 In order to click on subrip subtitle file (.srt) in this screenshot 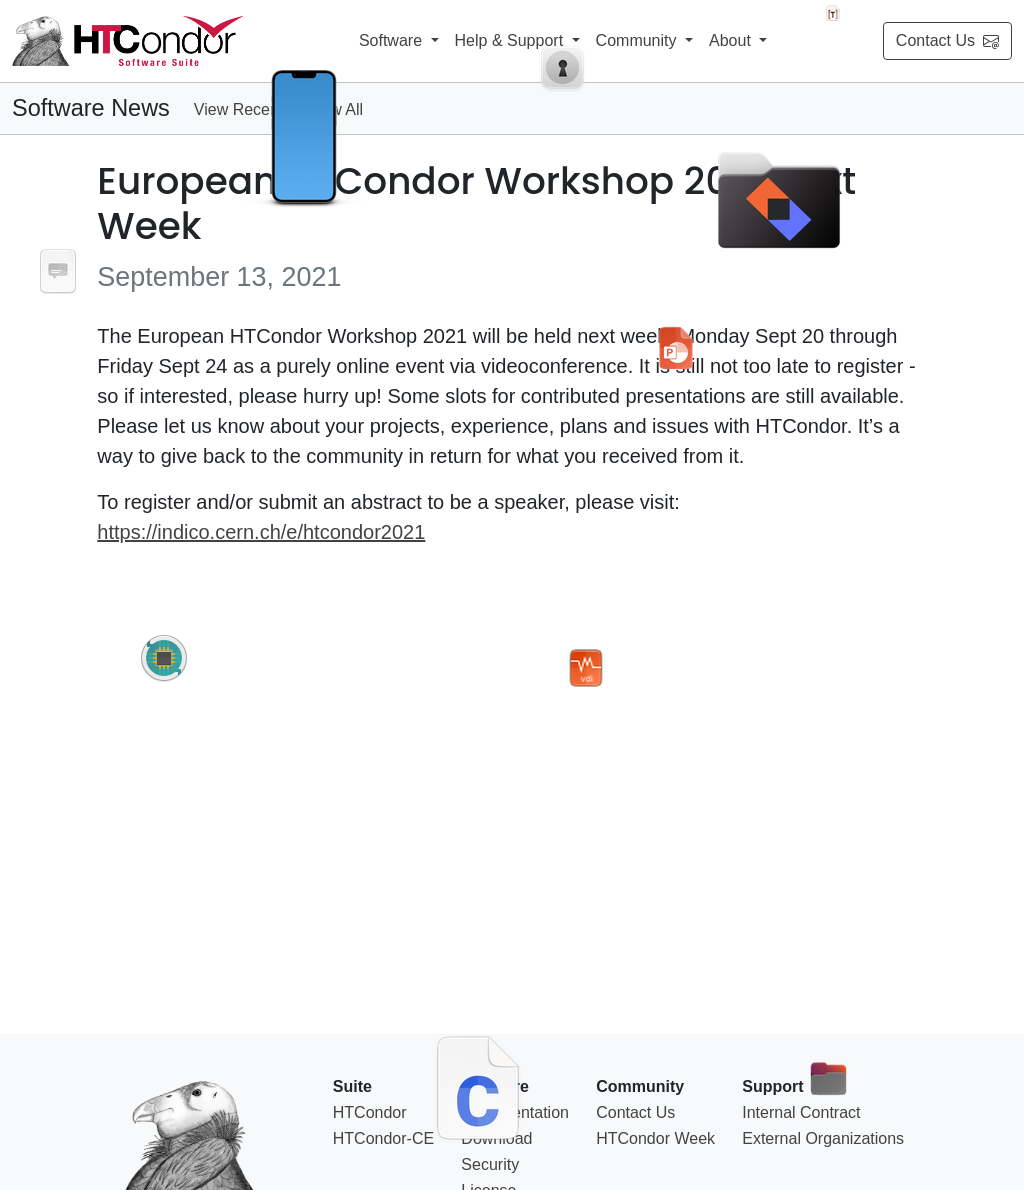, I will do `click(58, 271)`.